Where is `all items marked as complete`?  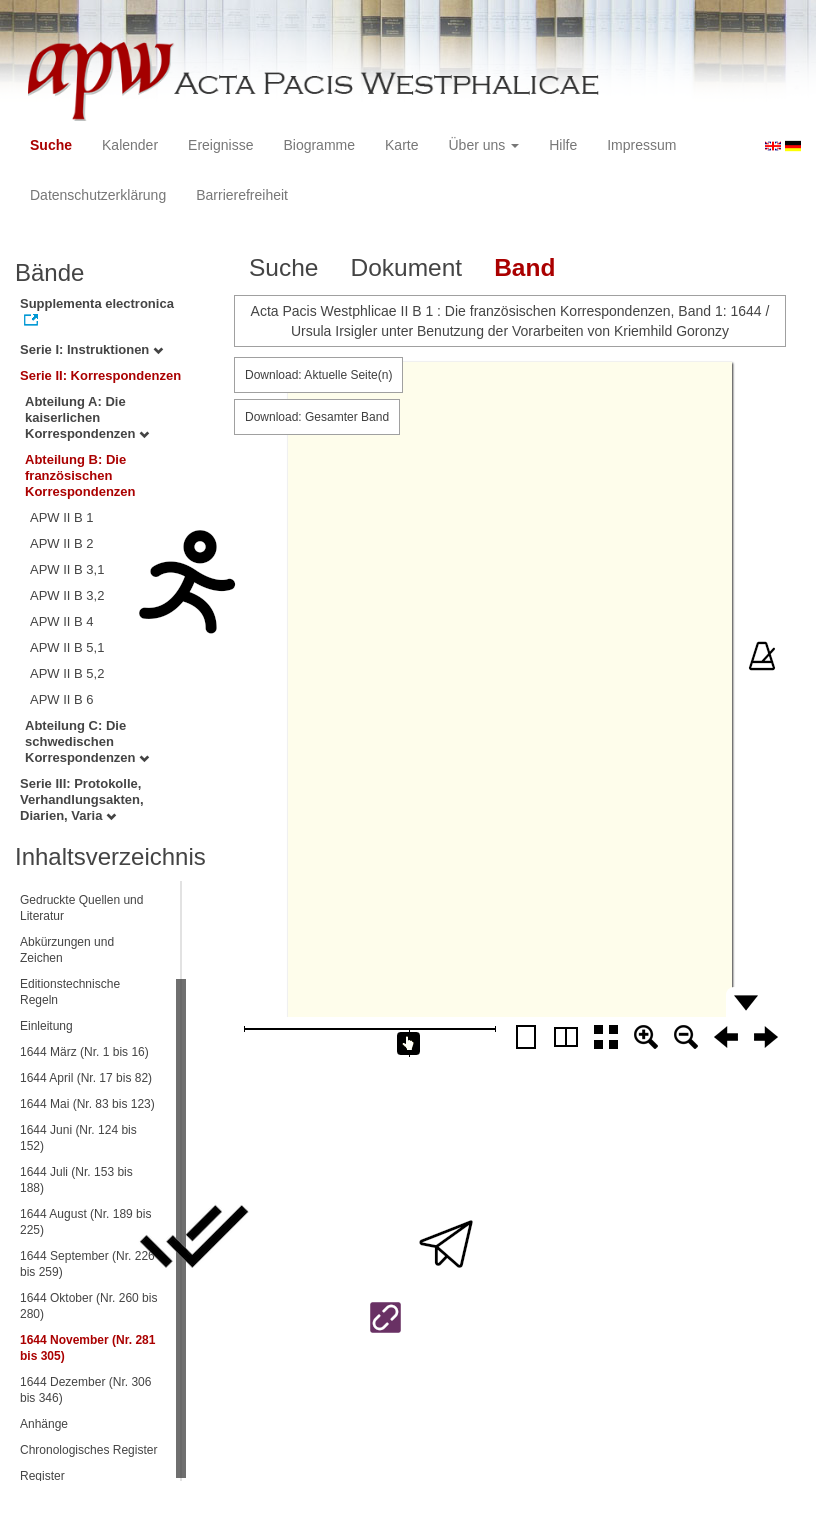 all items marked as complete is located at coordinates (194, 1235).